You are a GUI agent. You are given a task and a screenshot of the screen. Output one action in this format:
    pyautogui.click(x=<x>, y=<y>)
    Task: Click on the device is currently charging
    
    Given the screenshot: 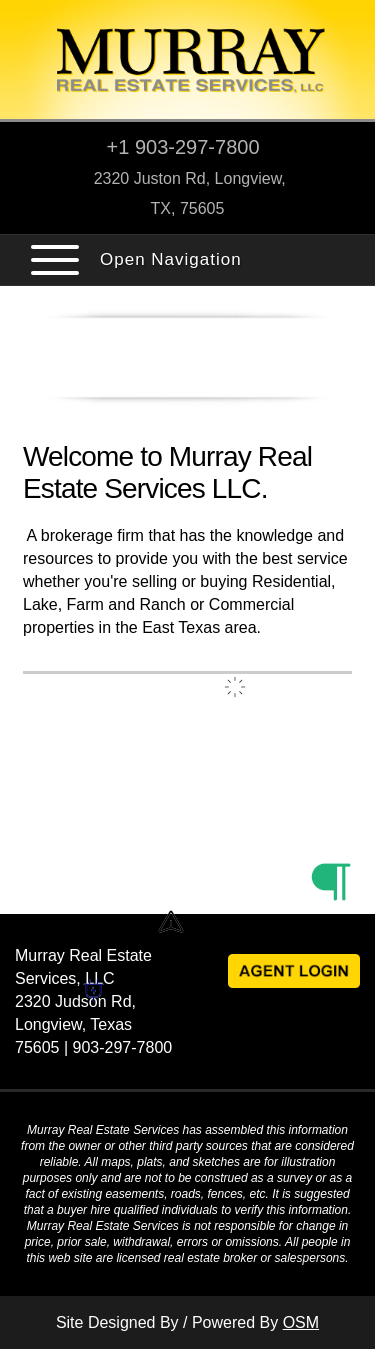 What is the action you would take?
    pyautogui.click(x=93, y=990)
    